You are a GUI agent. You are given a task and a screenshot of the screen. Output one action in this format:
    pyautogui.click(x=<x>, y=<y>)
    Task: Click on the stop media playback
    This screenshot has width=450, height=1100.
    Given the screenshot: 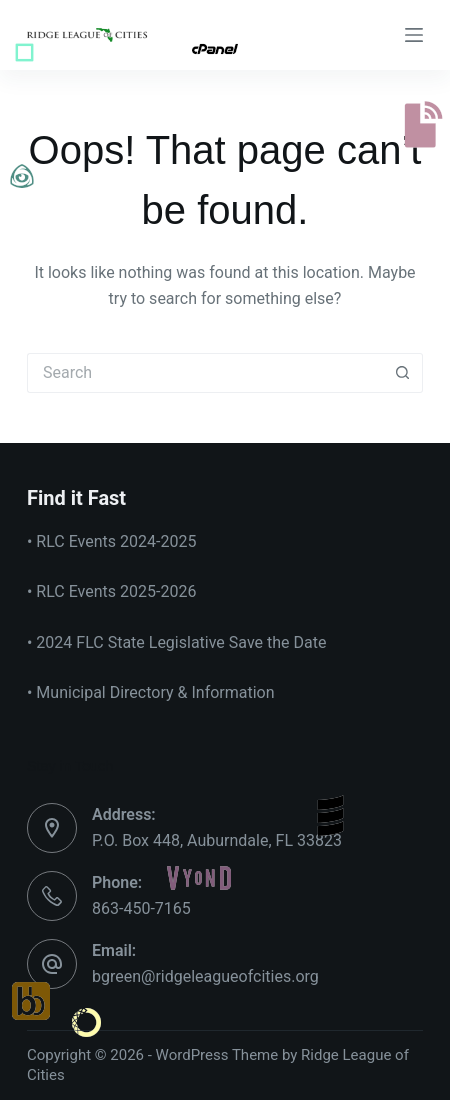 What is the action you would take?
    pyautogui.click(x=24, y=52)
    